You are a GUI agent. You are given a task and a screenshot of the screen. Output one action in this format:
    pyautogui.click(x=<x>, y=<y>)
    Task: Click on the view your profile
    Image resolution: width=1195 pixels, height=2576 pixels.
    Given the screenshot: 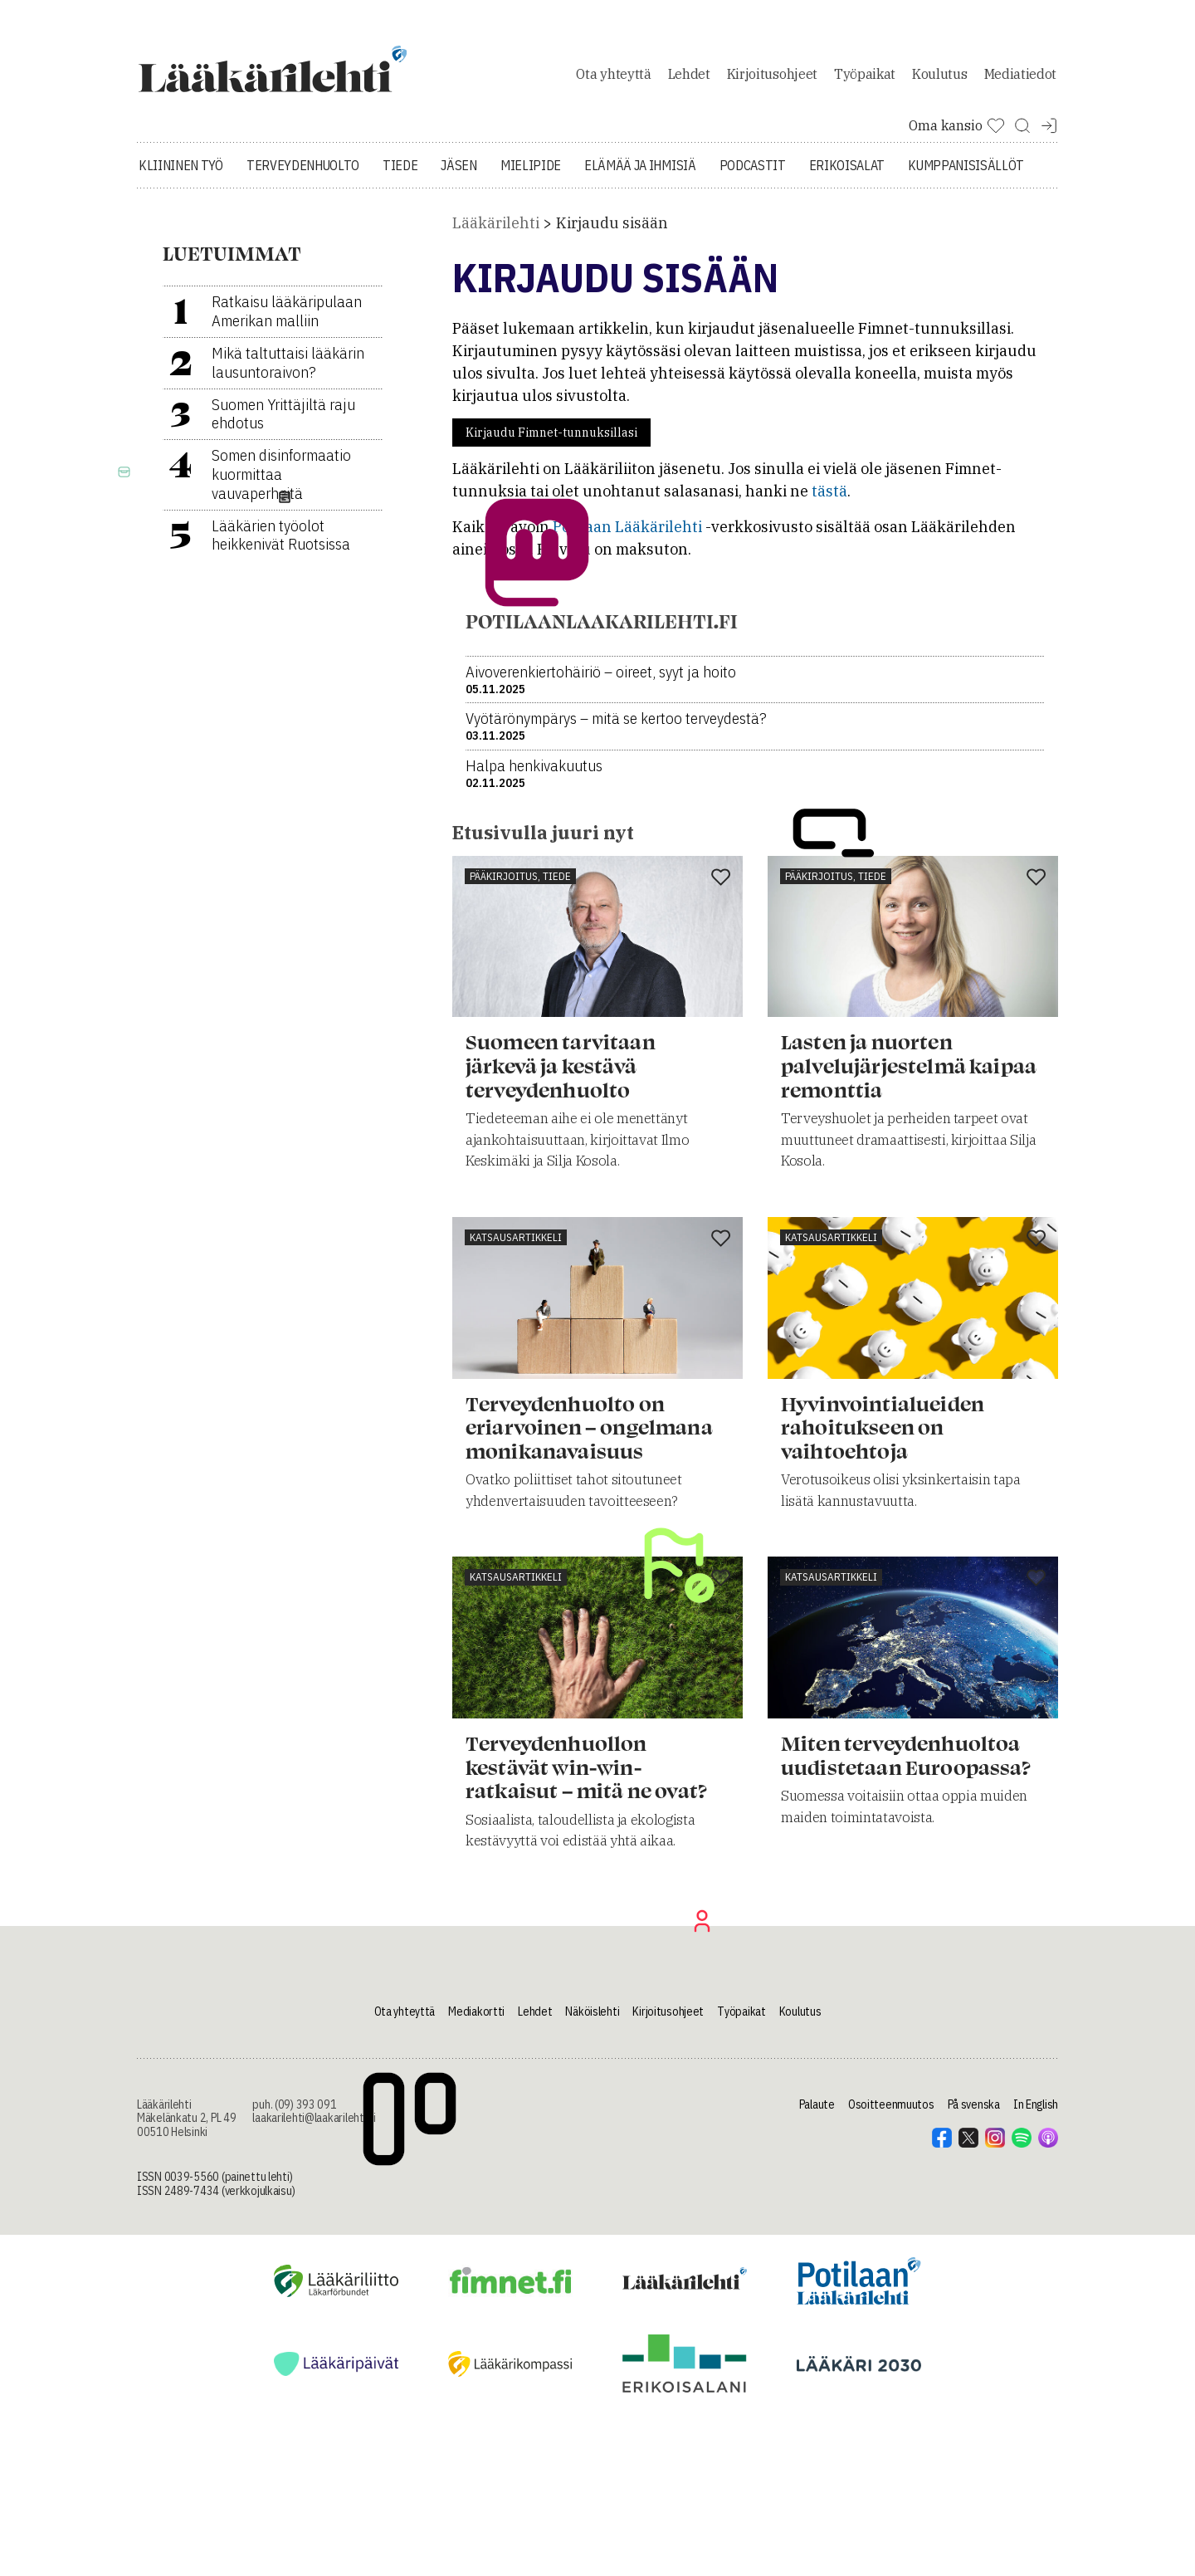 What is the action you would take?
    pyautogui.click(x=702, y=1921)
    